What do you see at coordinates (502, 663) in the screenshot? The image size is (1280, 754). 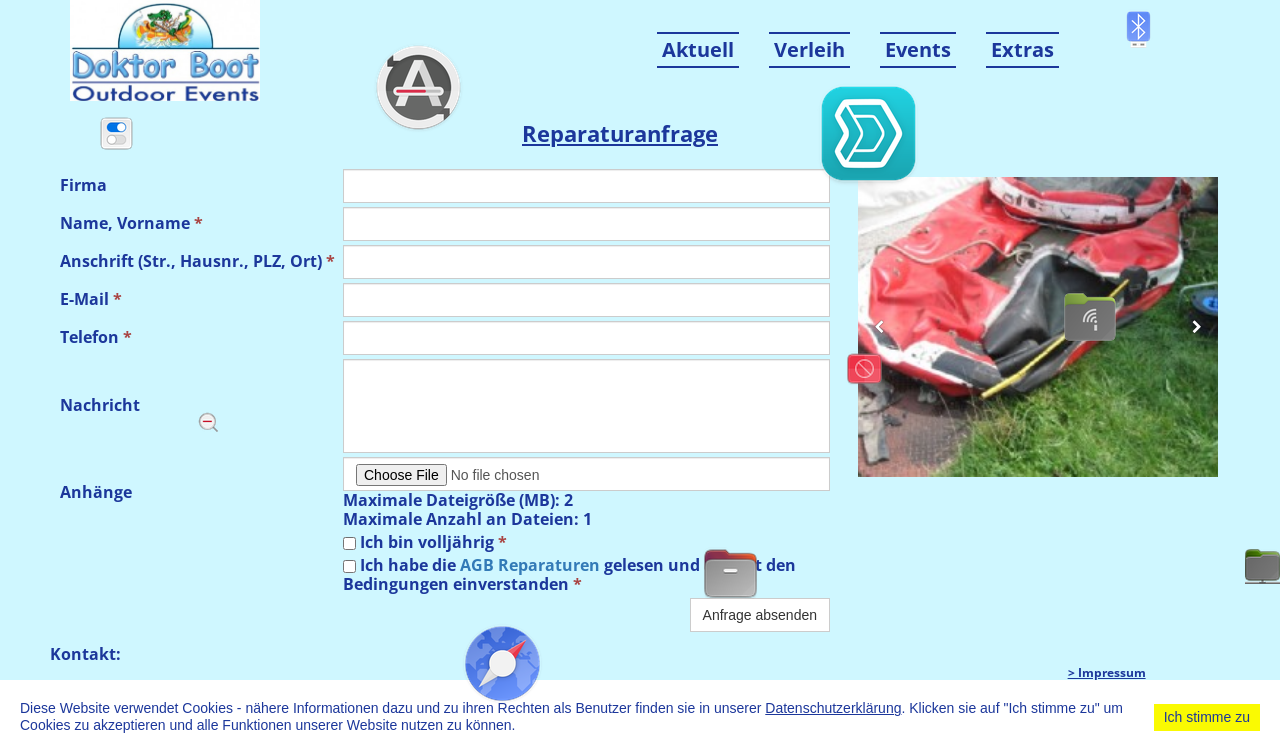 I see `open the web browser` at bounding box center [502, 663].